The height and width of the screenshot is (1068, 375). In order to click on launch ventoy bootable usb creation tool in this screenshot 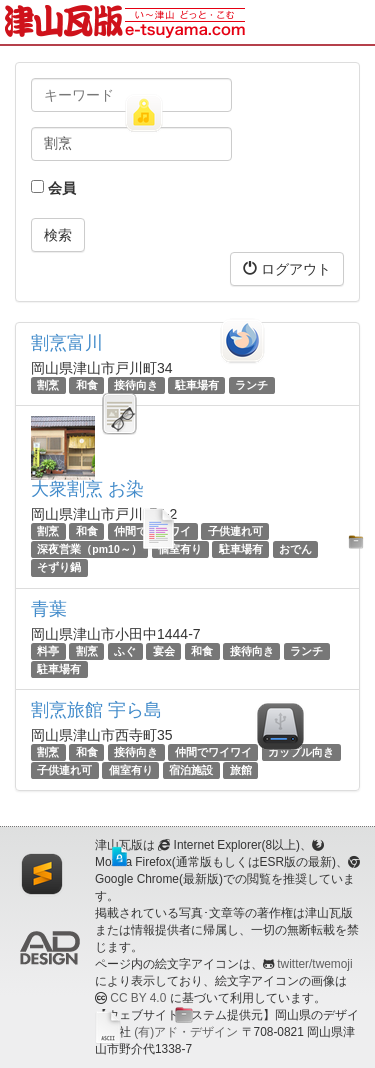, I will do `click(280, 726)`.